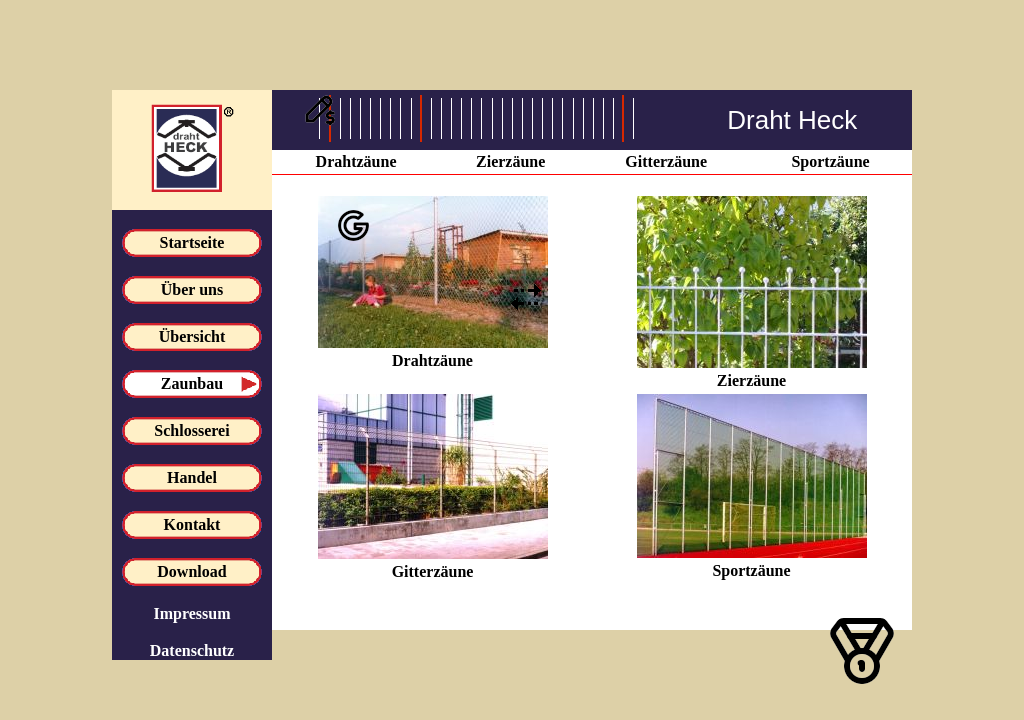 The image size is (1024, 720). Describe the element at coordinates (353, 225) in the screenshot. I see `sign in with Google` at that location.